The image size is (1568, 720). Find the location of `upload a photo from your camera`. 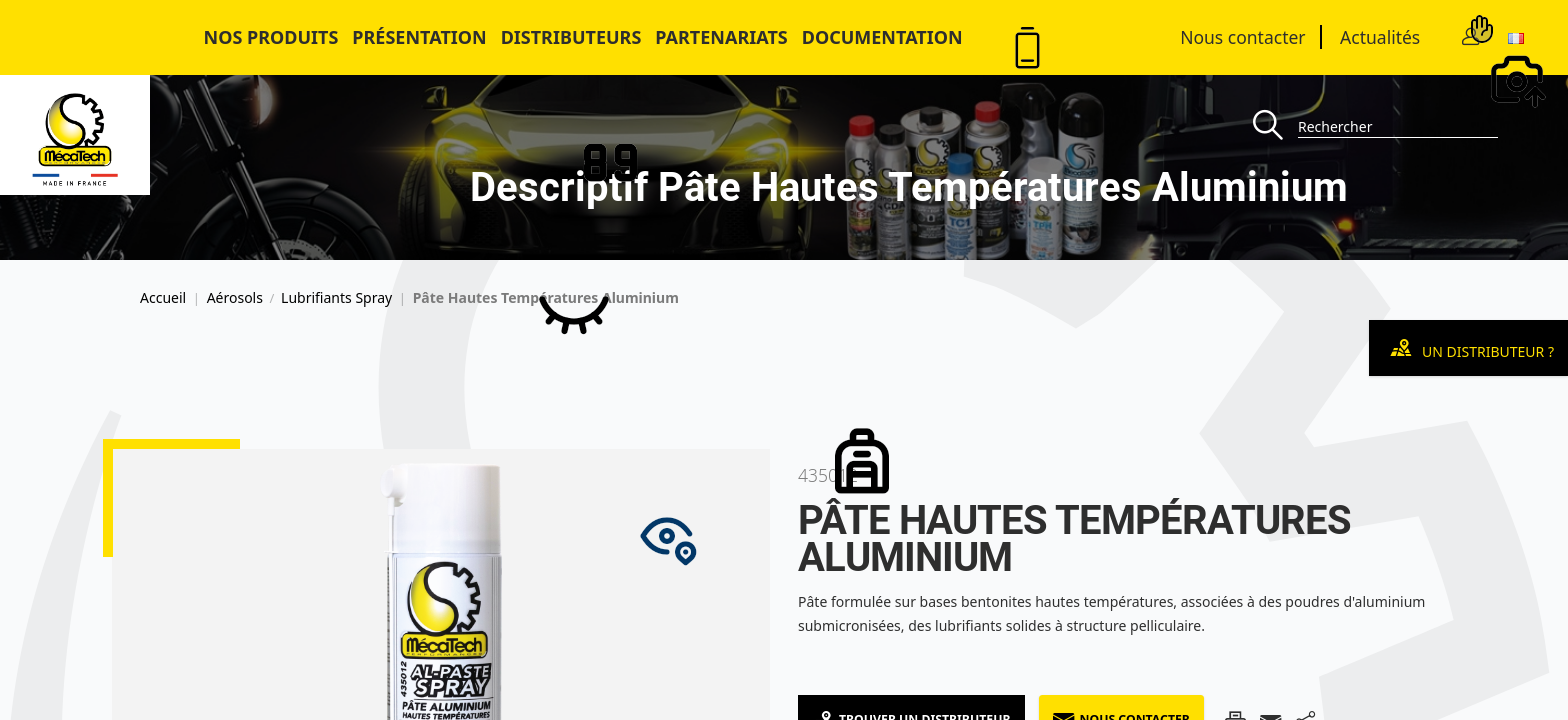

upload a photo from your camera is located at coordinates (1517, 79).